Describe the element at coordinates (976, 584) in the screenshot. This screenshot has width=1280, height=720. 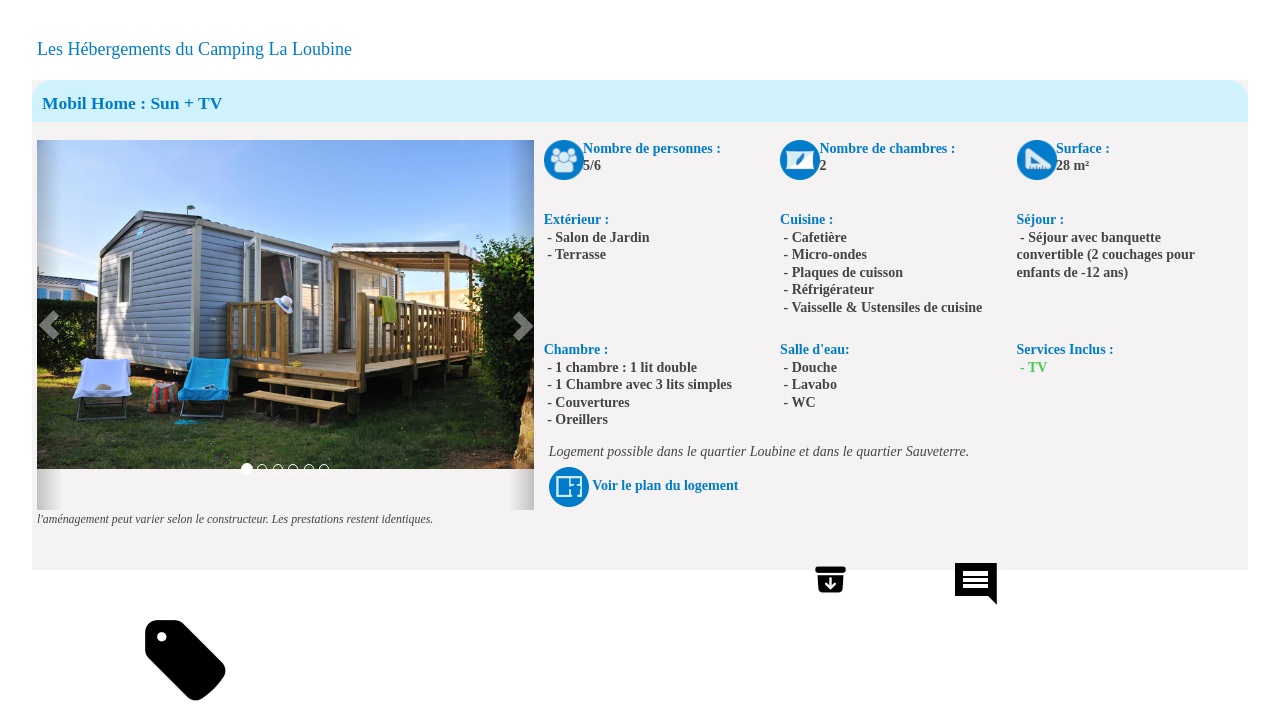
I see `open comments section` at that location.